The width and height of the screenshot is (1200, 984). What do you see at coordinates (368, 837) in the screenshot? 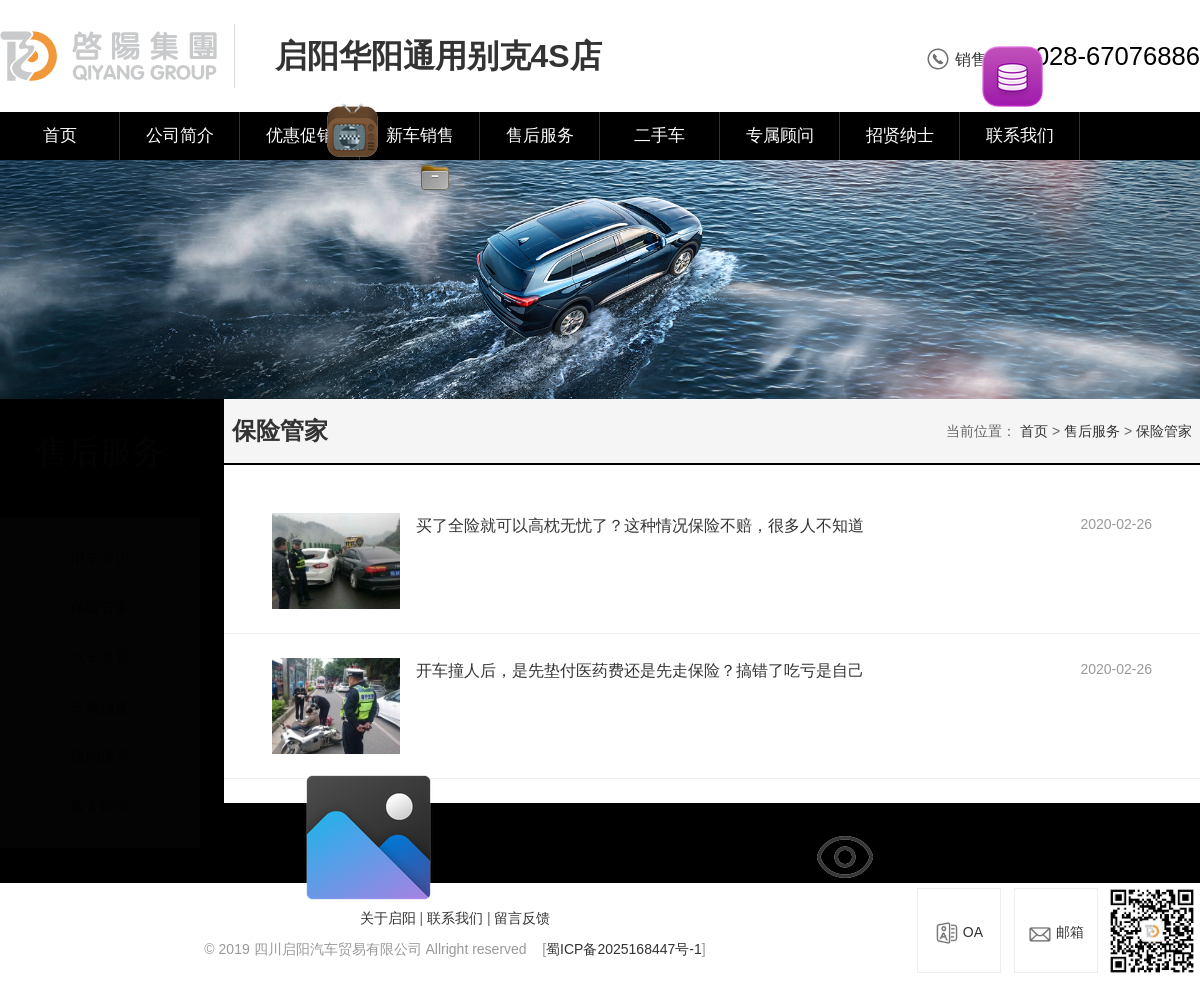
I see `open the photos app` at bounding box center [368, 837].